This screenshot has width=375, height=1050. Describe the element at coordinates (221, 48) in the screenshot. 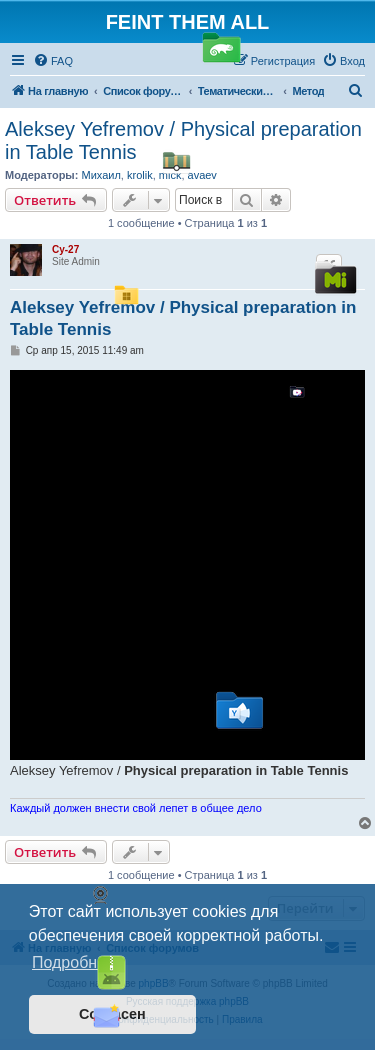

I see `open the openSUSE linux files folder` at that location.